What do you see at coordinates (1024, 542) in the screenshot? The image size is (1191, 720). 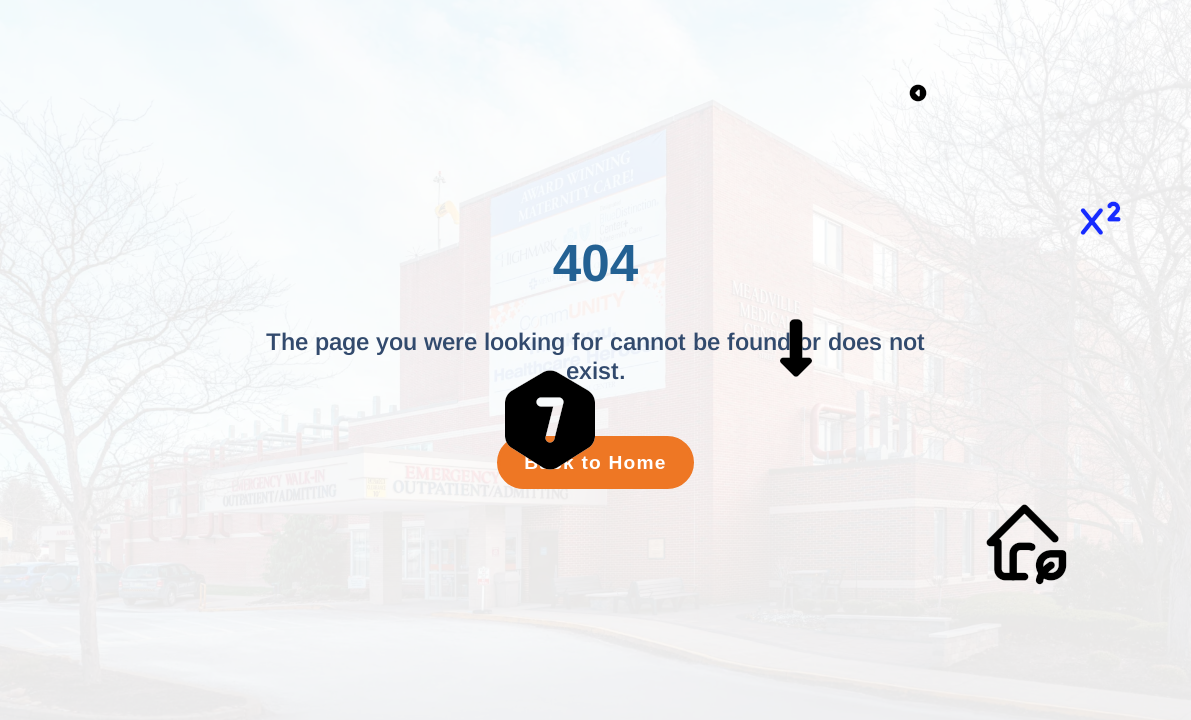 I see `view eco-friendly home settings` at bounding box center [1024, 542].